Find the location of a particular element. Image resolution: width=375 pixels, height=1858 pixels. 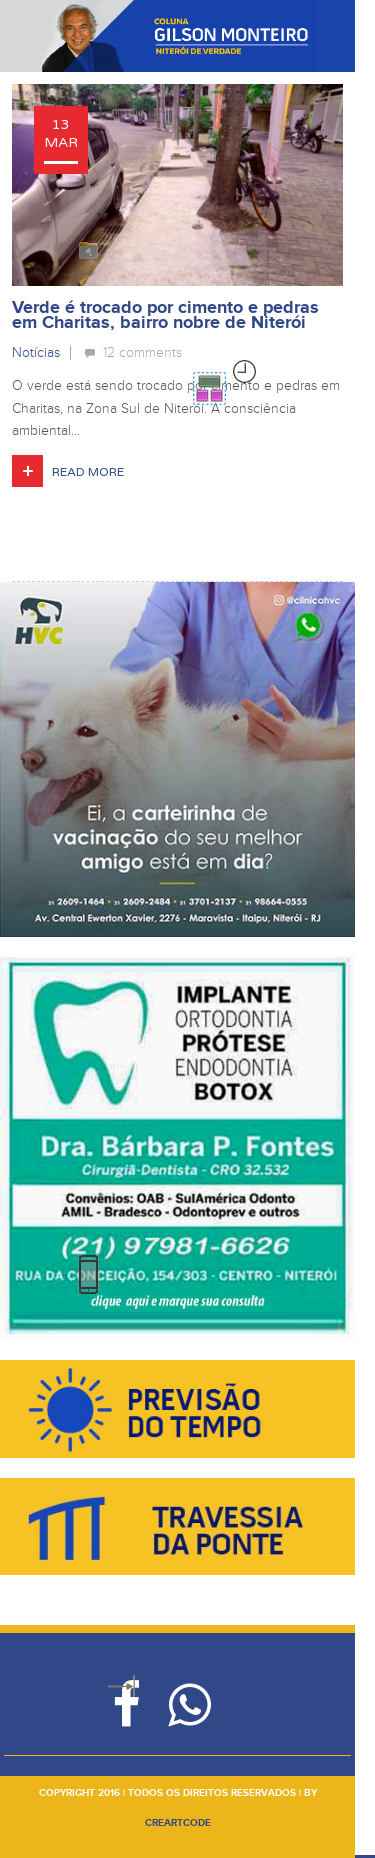

view recently used emojis is located at coordinates (244, 371).